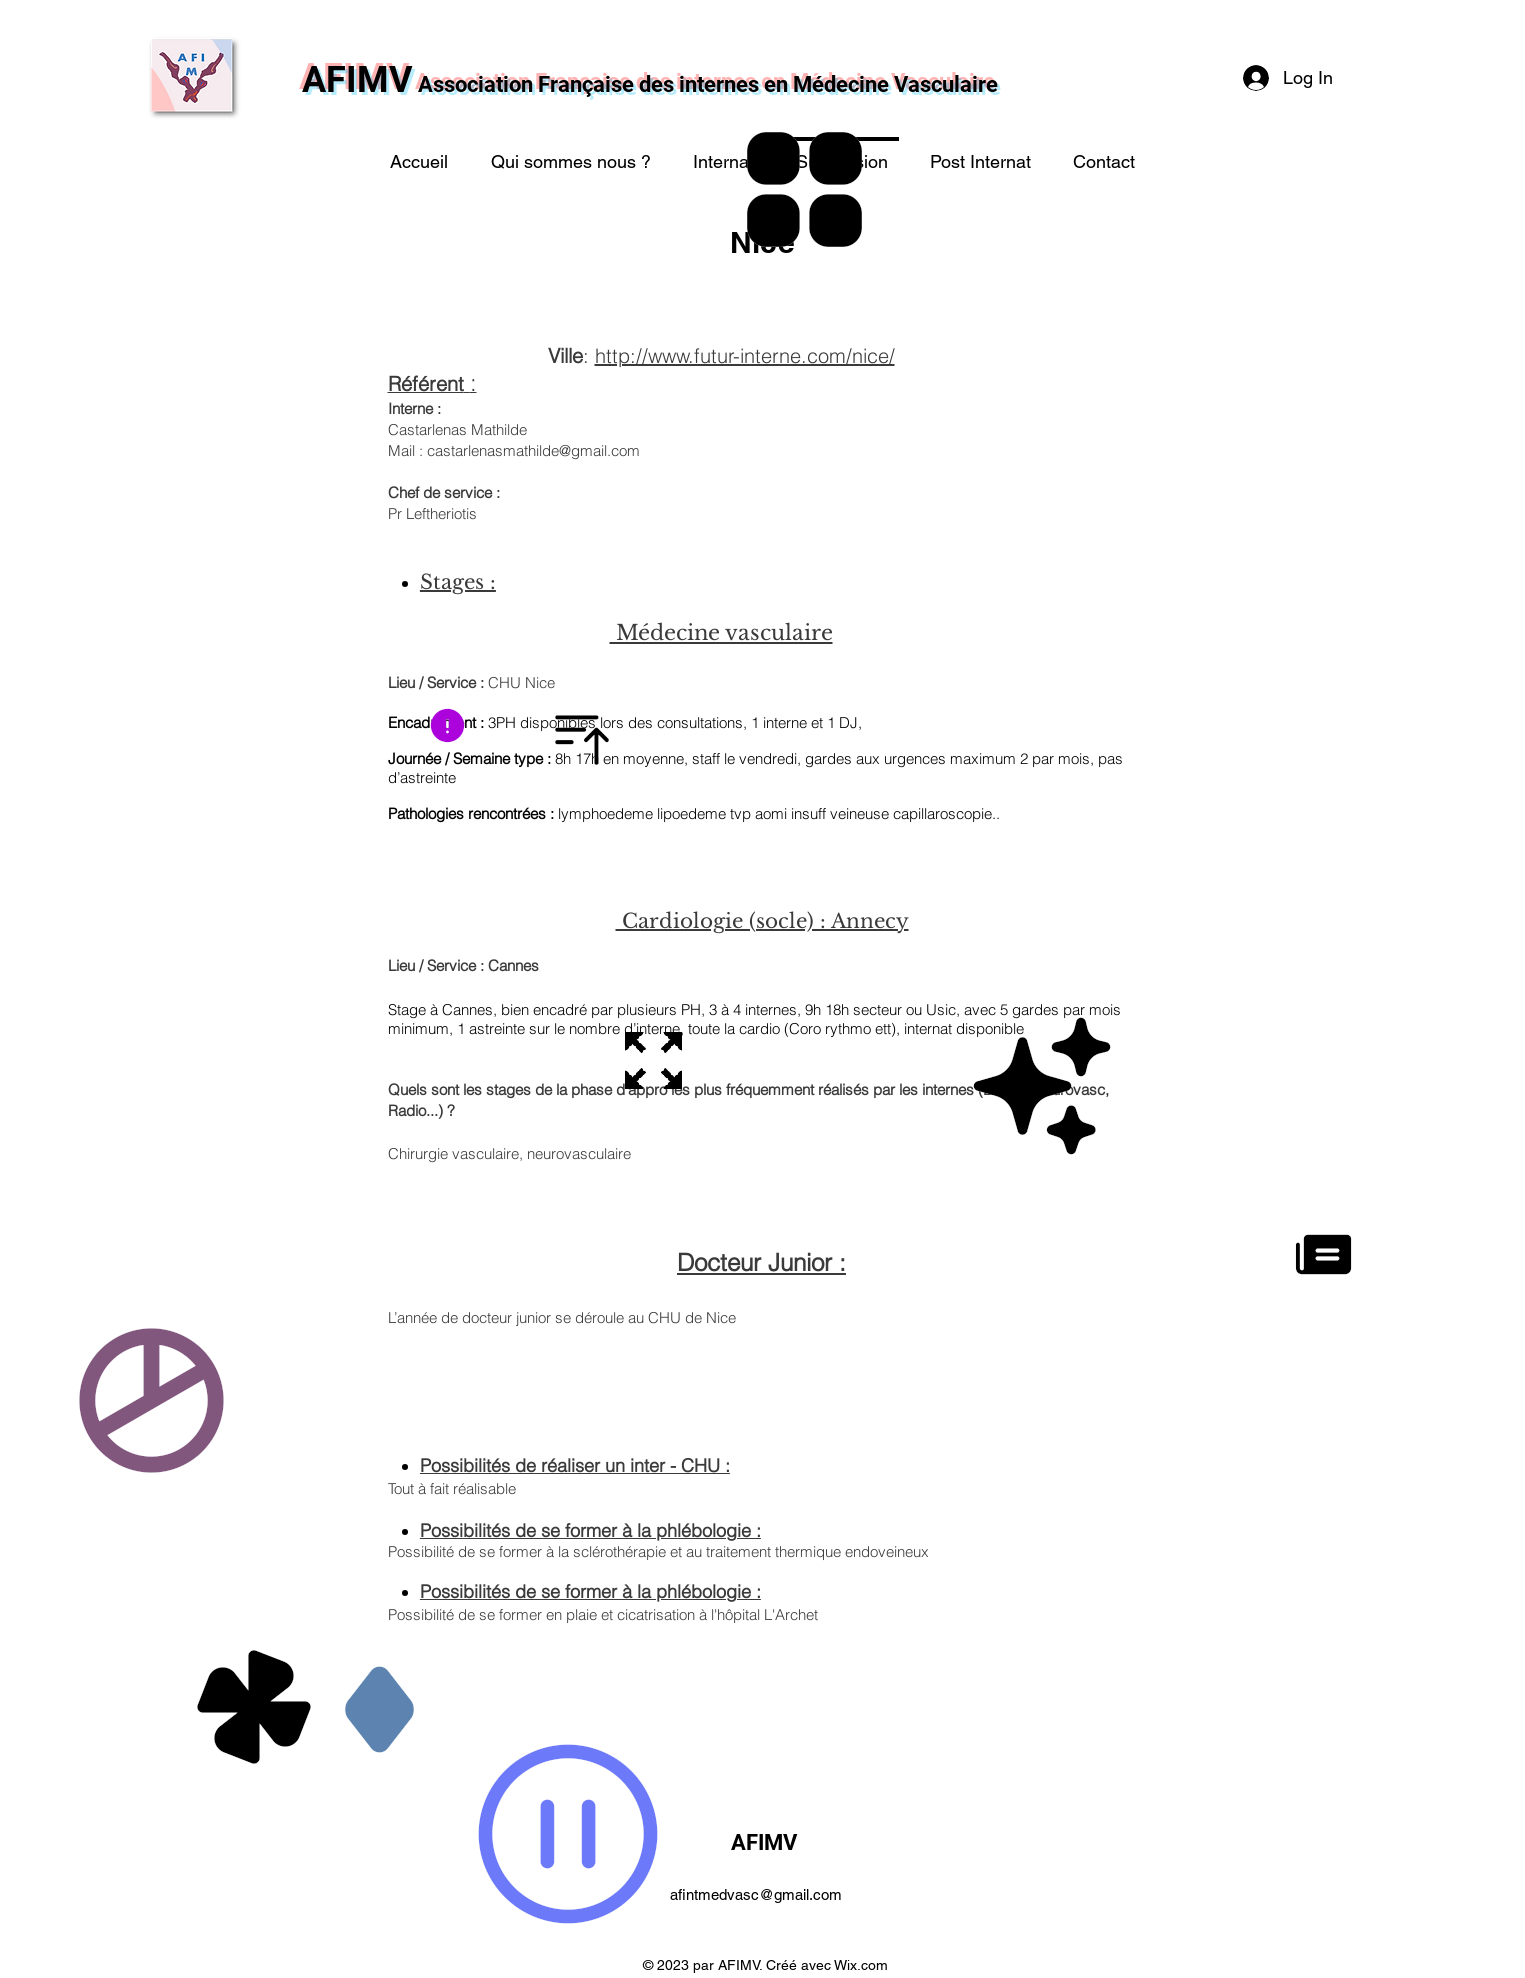 This screenshot has width=1525, height=1978. What do you see at coordinates (254, 1707) in the screenshot?
I see `adjust car ventilation settings` at bounding box center [254, 1707].